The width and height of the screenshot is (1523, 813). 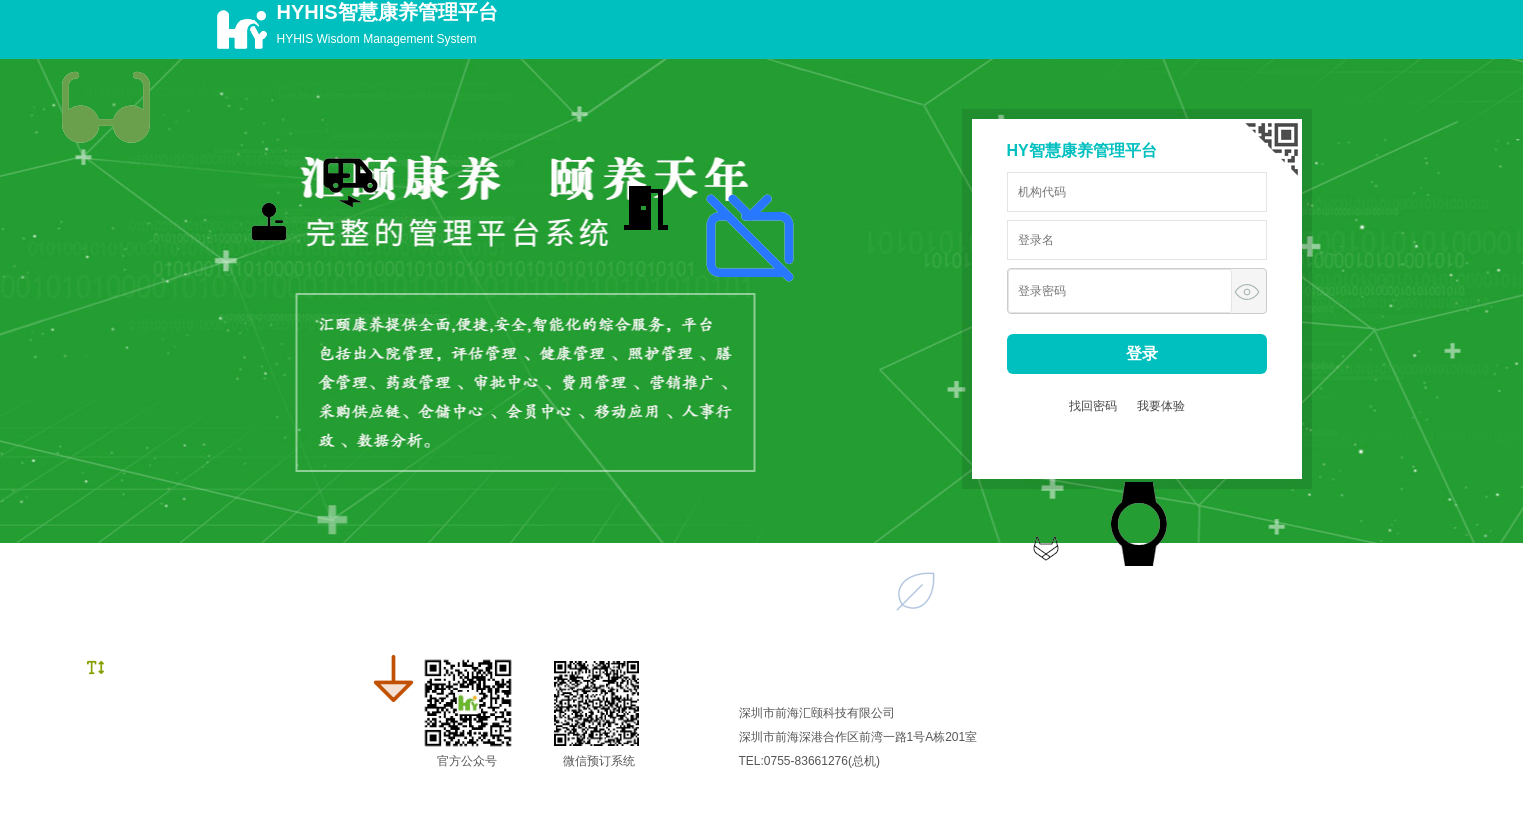 I want to click on download a file or content, so click(x=393, y=678).